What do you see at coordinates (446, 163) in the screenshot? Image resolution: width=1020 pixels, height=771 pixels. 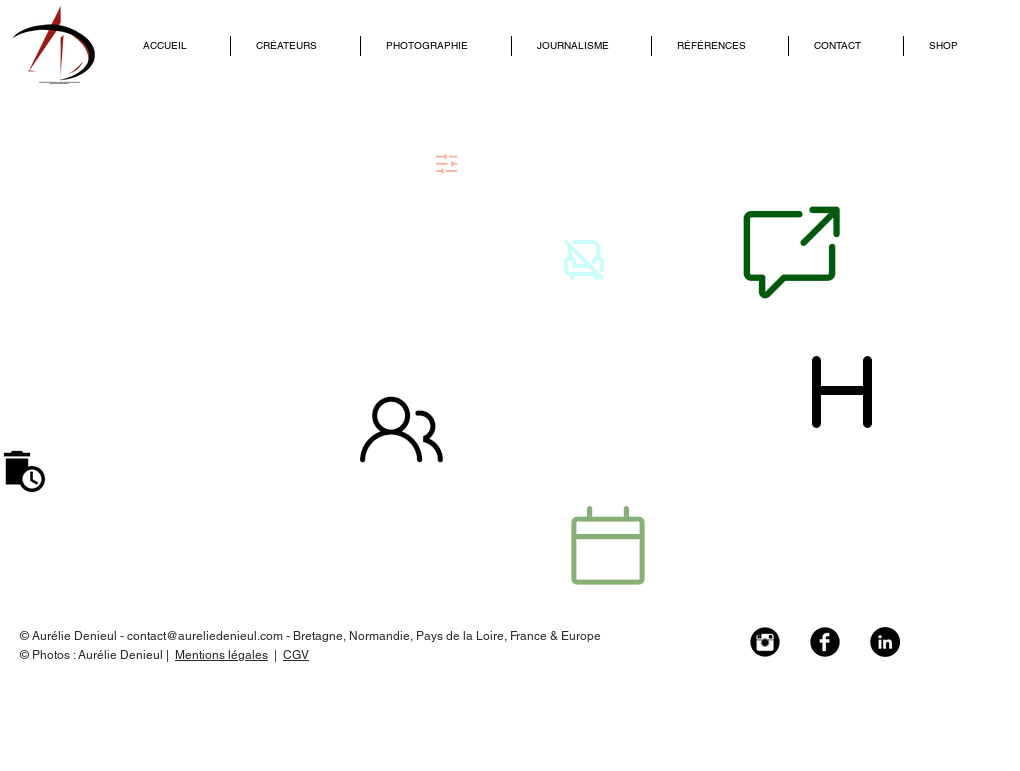 I see `adjust settings or preferences` at bounding box center [446, 163].